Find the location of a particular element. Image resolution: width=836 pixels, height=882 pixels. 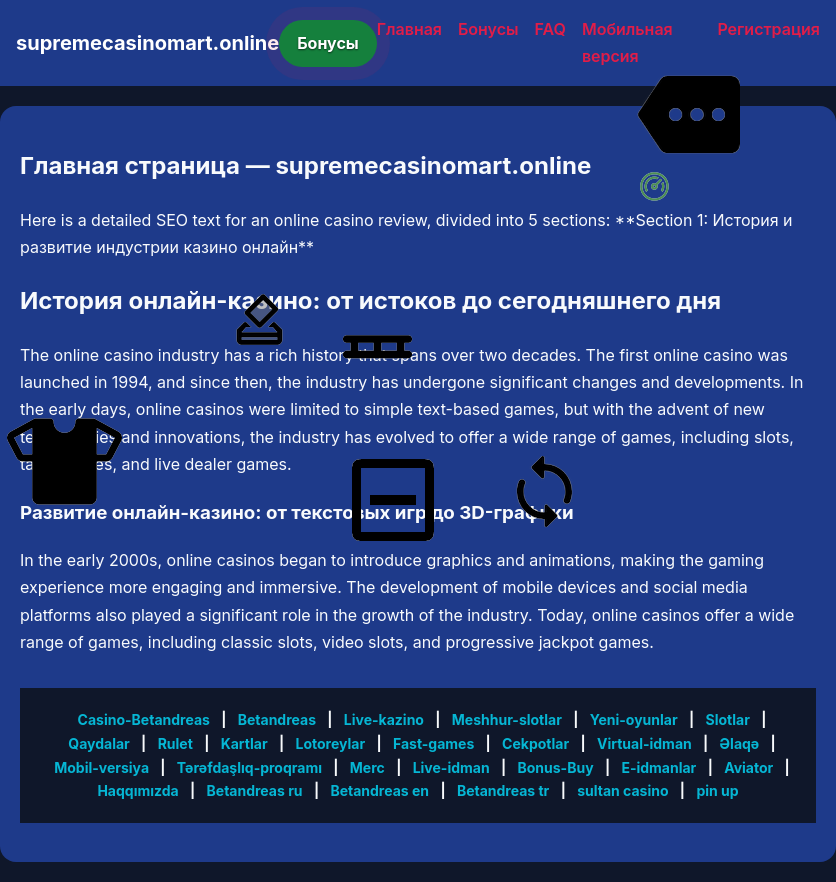

view warehouse inventory is located at coordinates (377, 327).